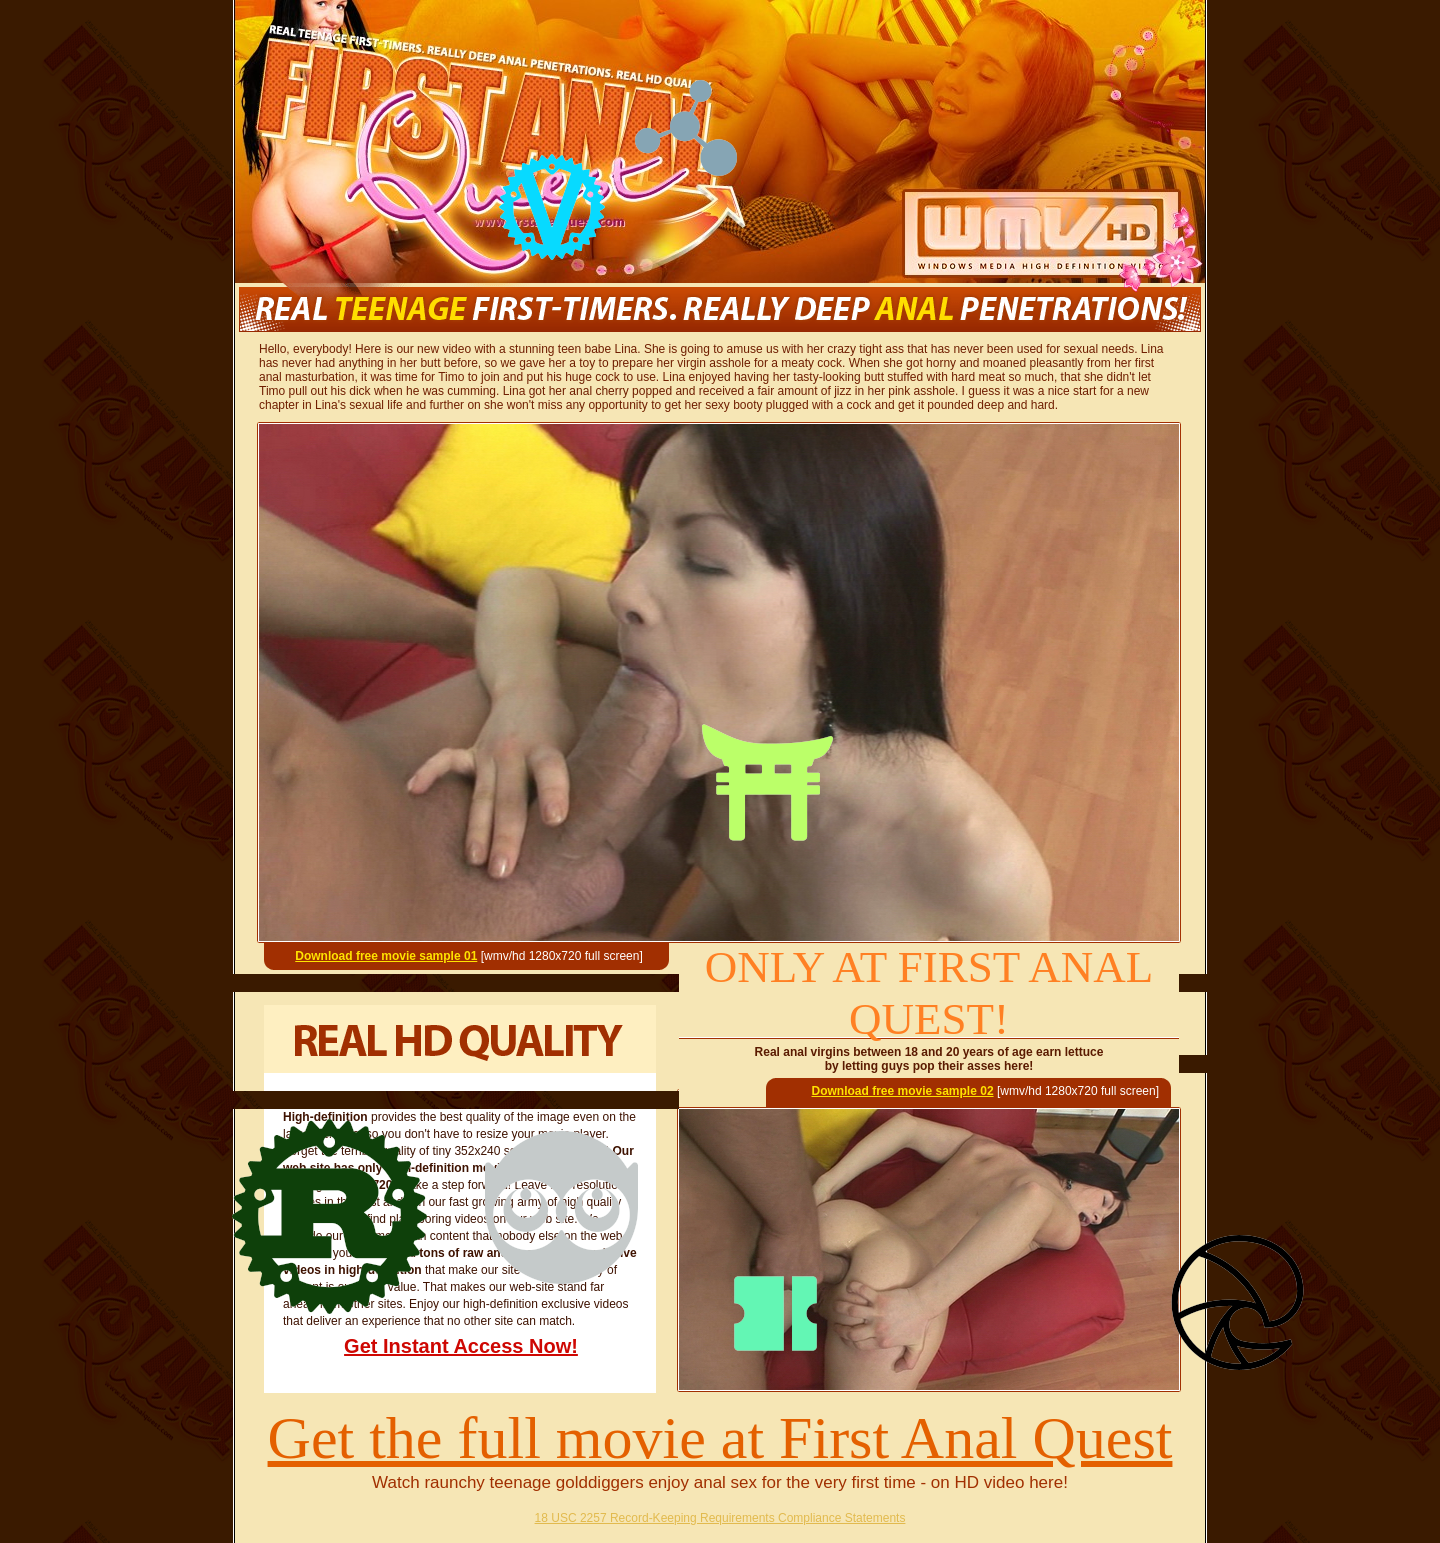 The width and height of the screenshot is (1440, 1543). Describe the element at coordinates (1237, 1302) in the screenshot. I see `open the Breaker podcast app` at that location.